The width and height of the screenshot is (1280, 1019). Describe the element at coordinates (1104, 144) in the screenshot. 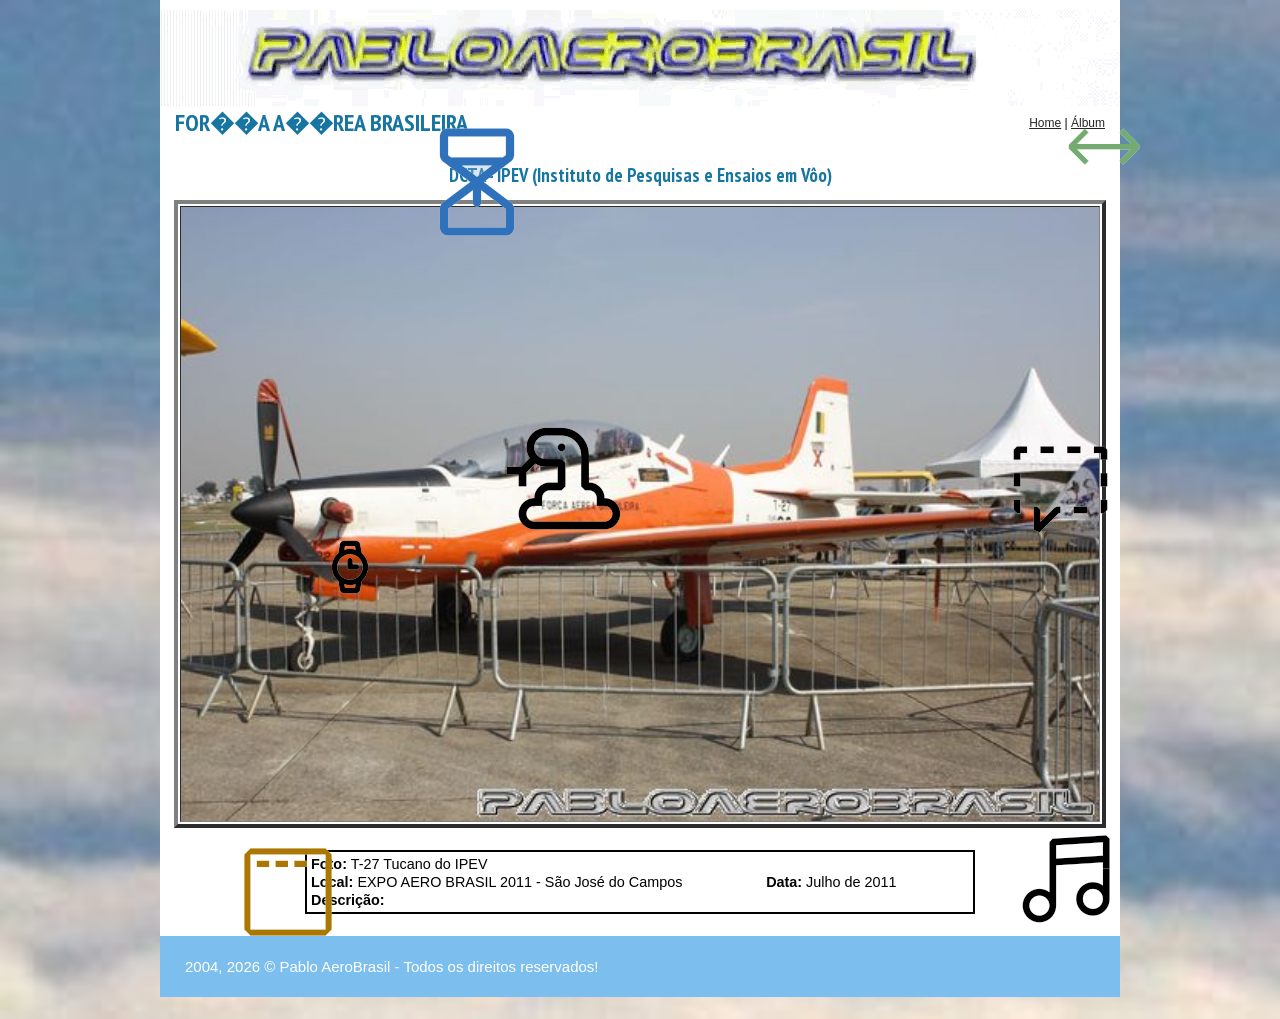

I see `resize element horizontally` at that location.